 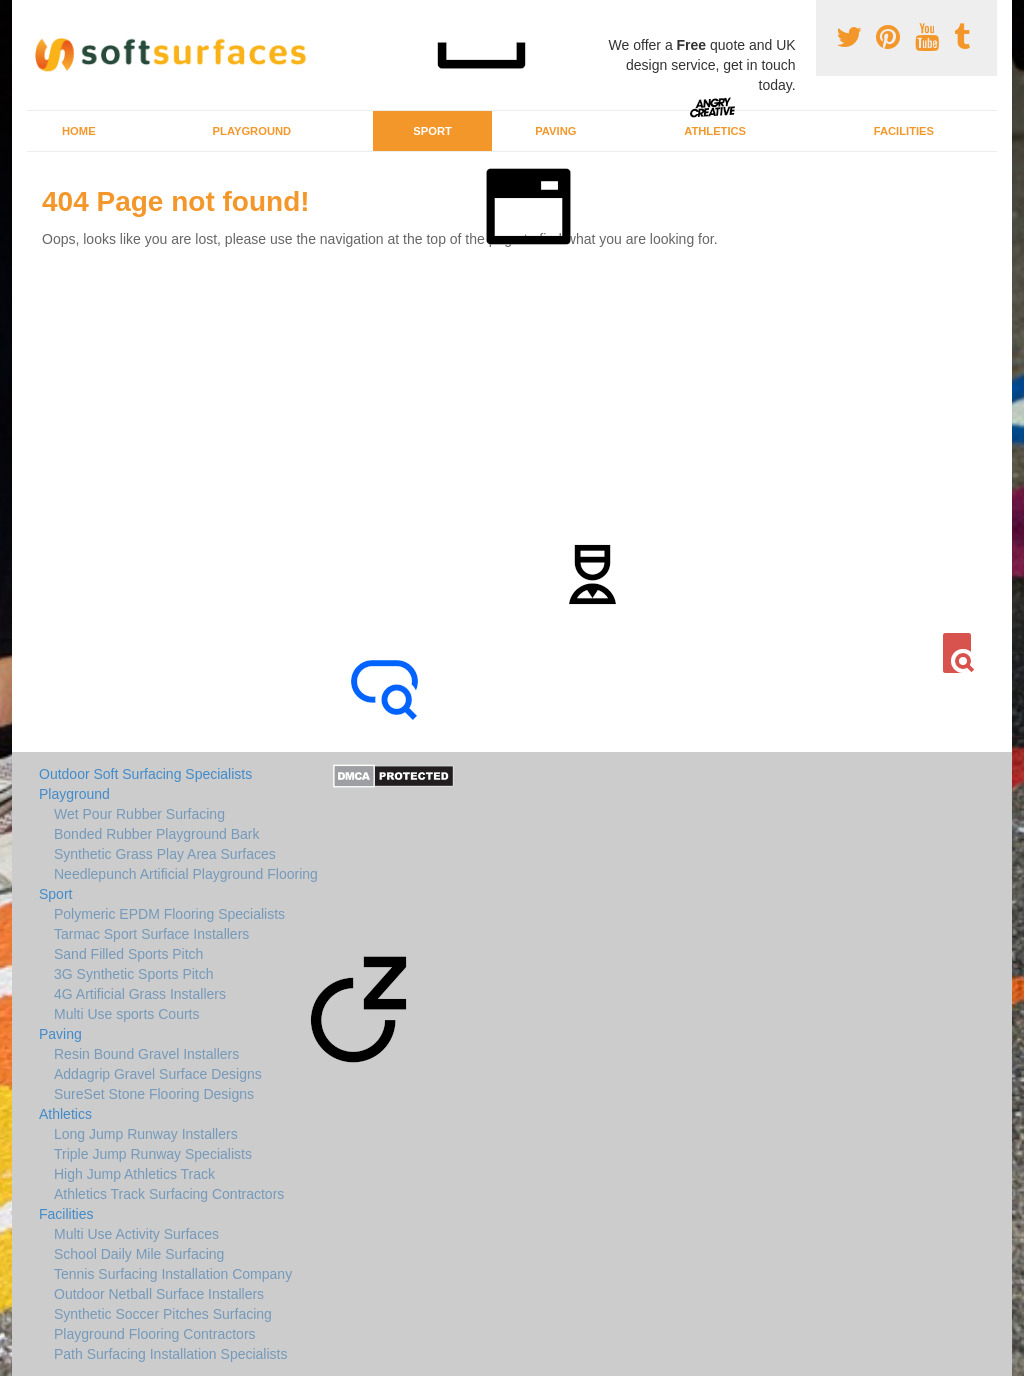 What do you see at coordinates (712, 107) in the screenshot?
I see `Angry Creative company logo` at bounding box center [712, 107].